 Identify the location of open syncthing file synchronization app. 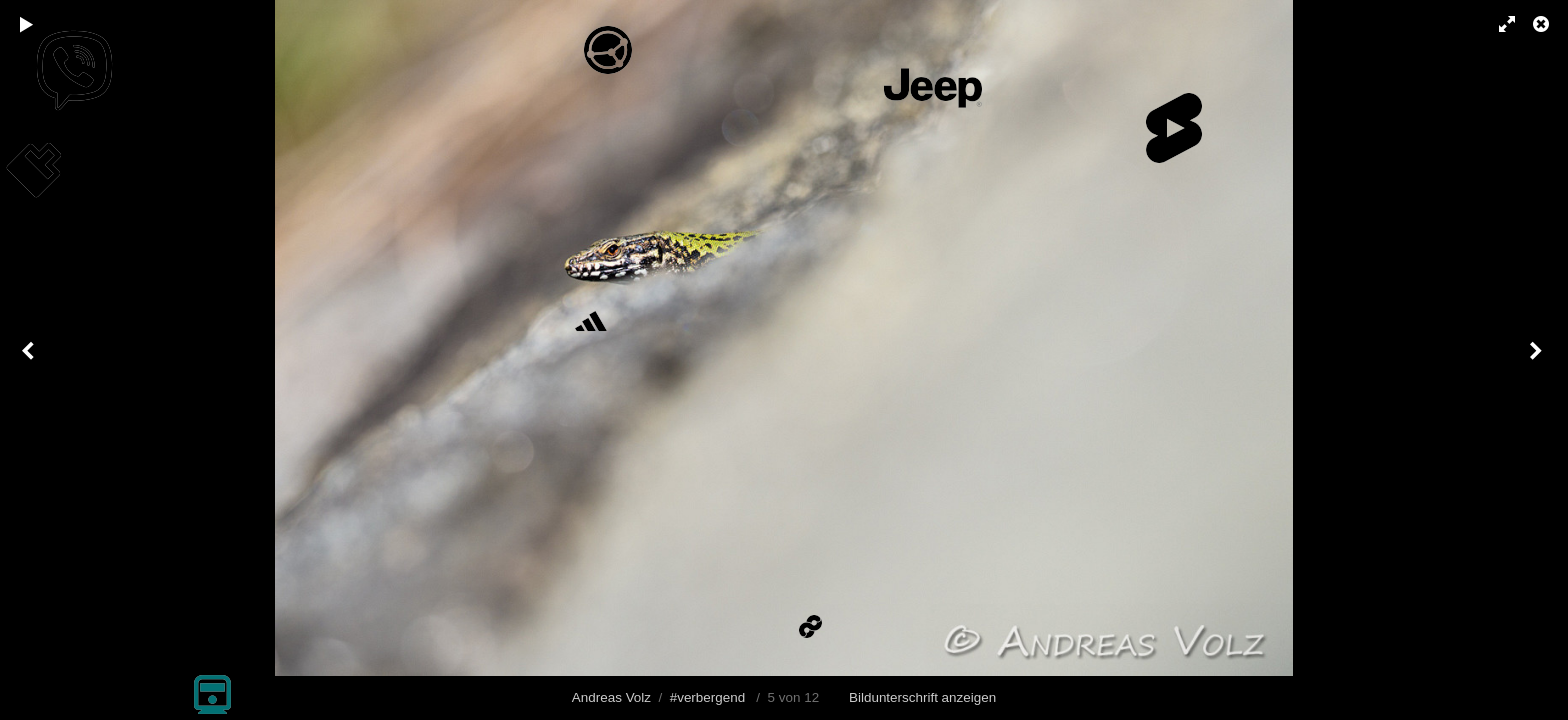
(608, 50).